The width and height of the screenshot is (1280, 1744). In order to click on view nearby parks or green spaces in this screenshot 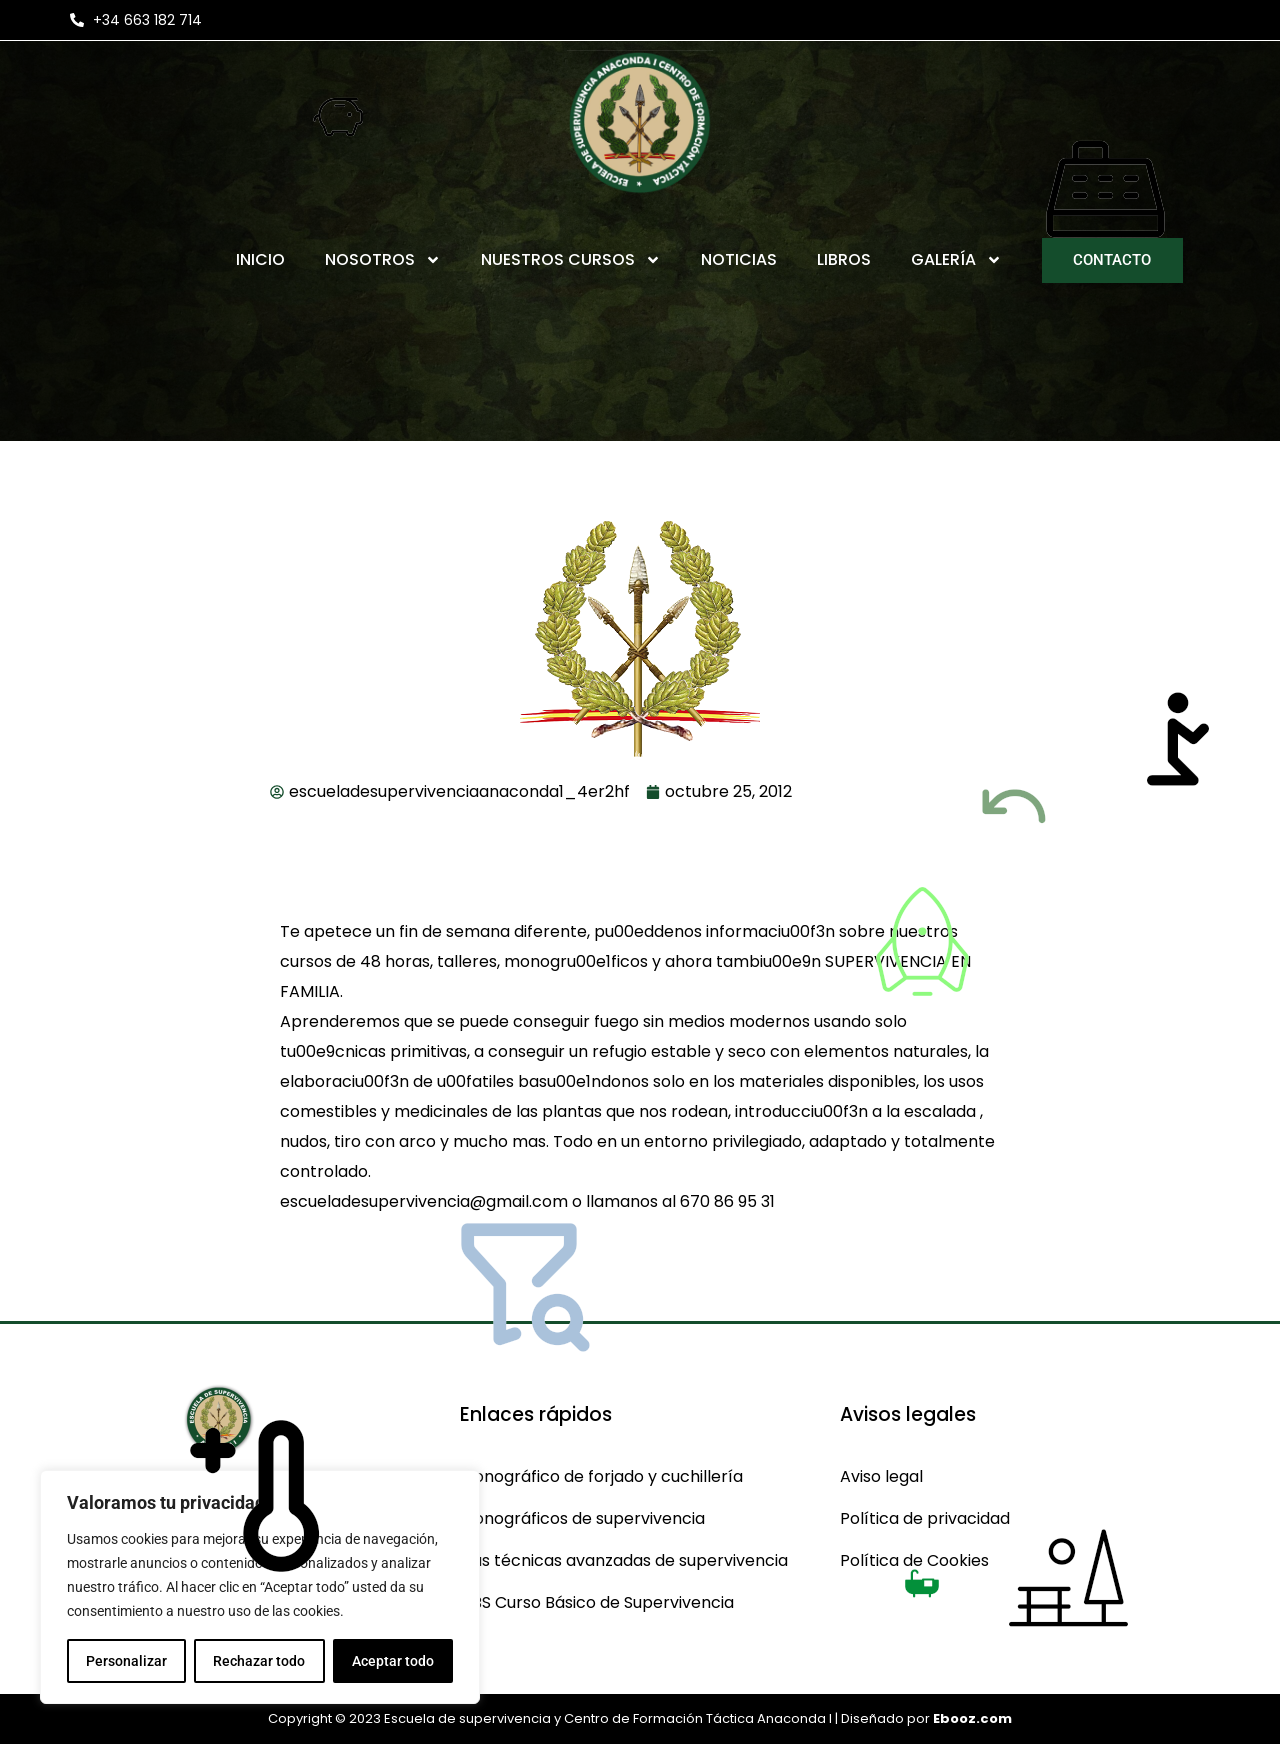, I will do `click(1068, 1584)`.